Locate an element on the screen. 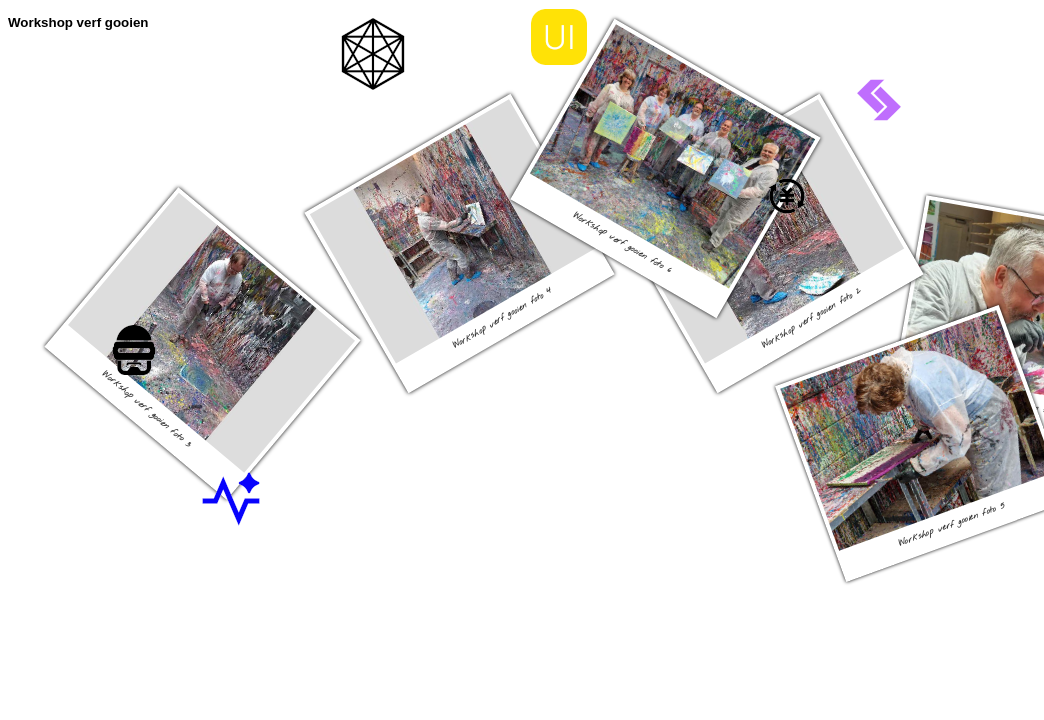 The image size is (1044, 720). convert currency to Chinese yuan (CNY) is located at coordinates (787, 196).